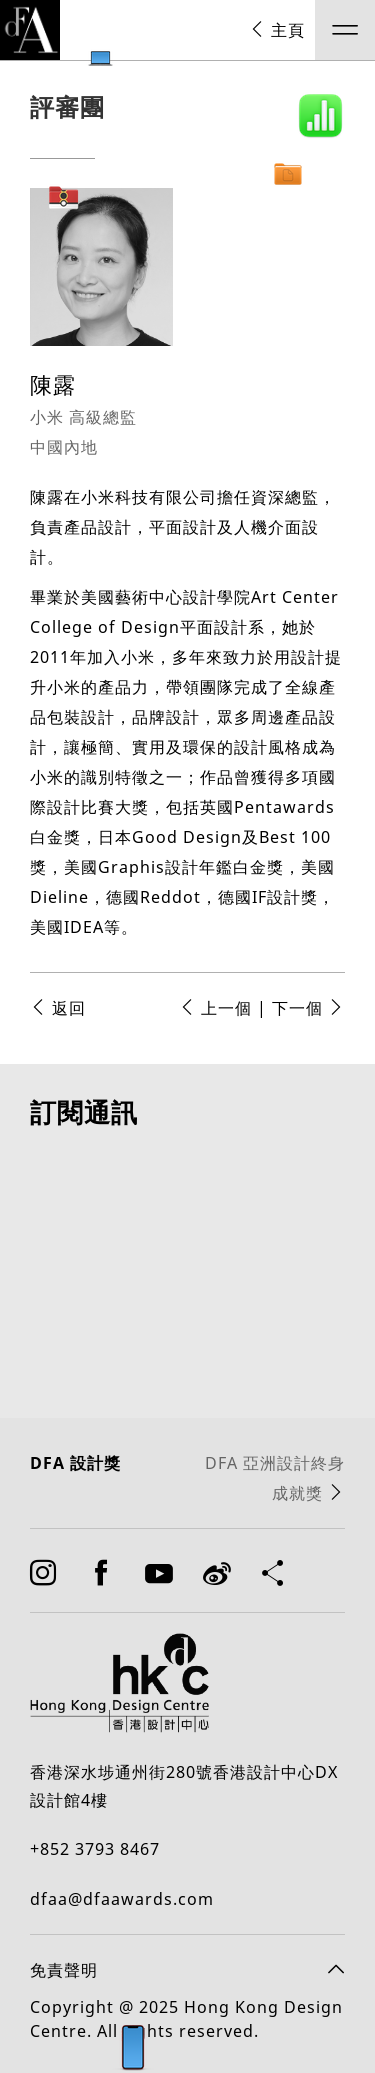 The width and height of the screenshot is (375, 2073). Describe the element at coordinates (100, 56) in the screenshot. I see `macbook air device icon in system preferences` at that location.